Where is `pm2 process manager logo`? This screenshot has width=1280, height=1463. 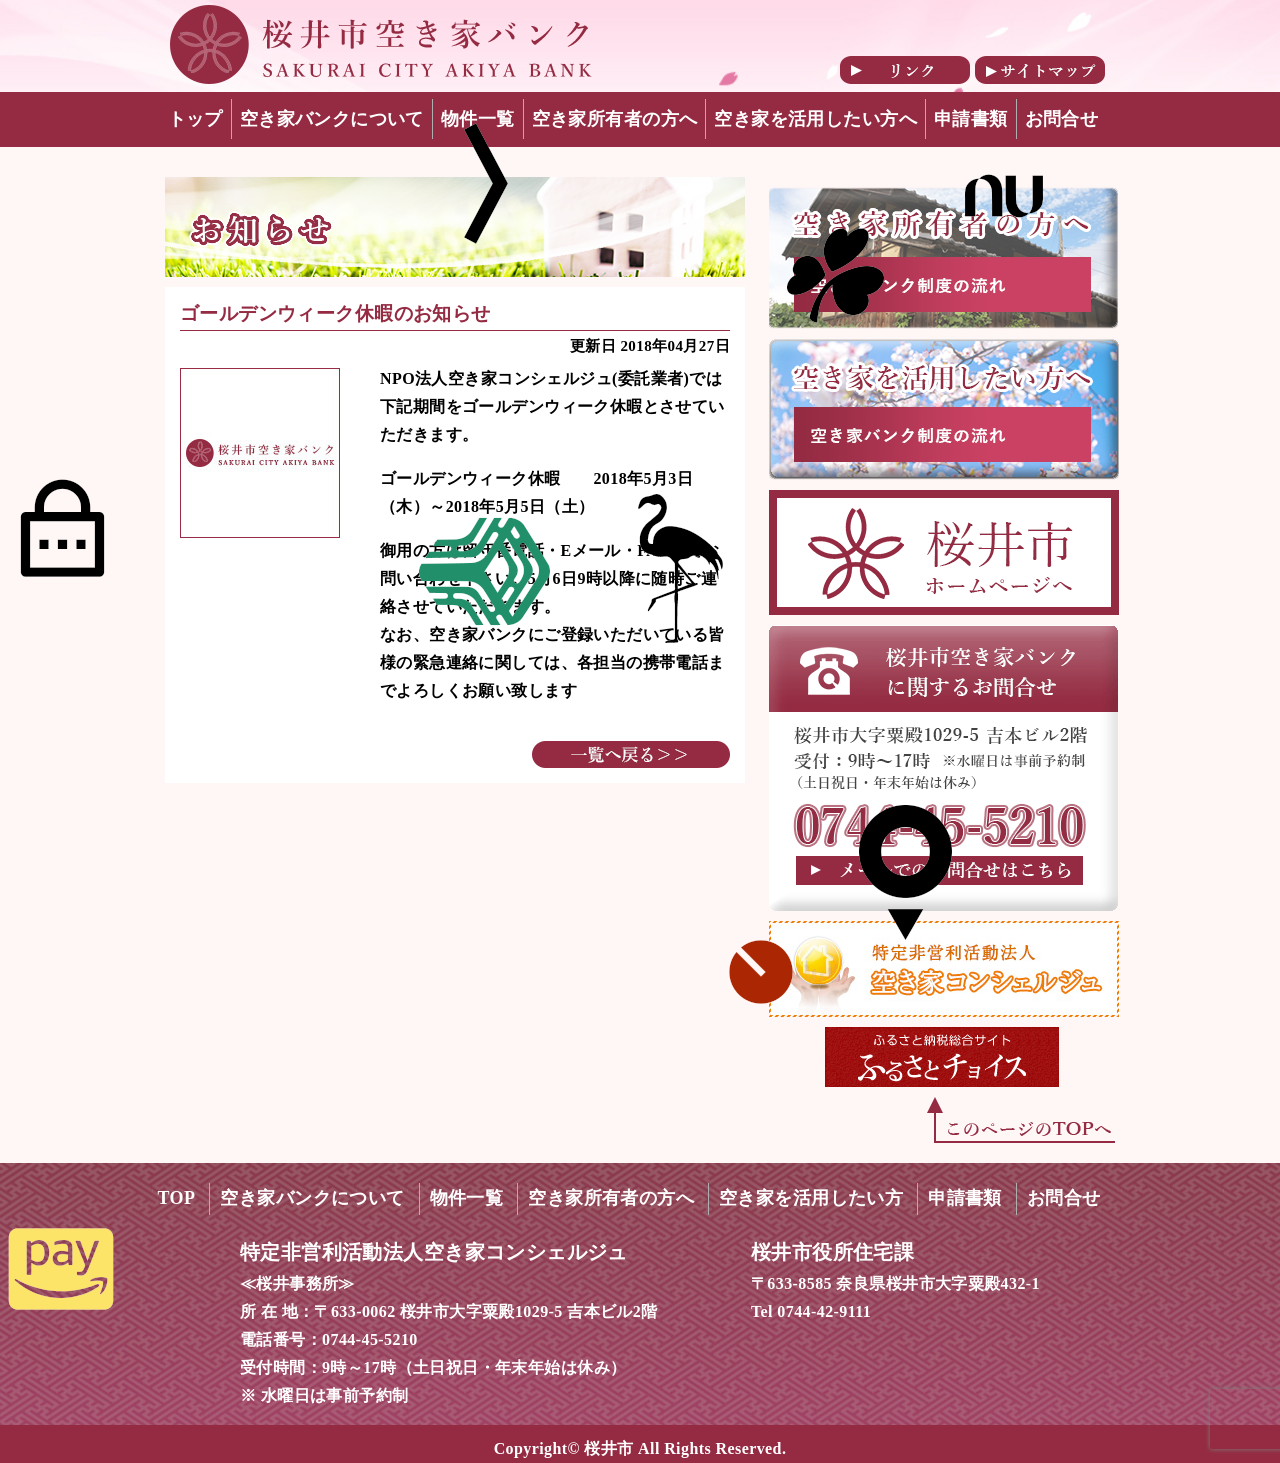
pm2 process manager logo is located at coordinates (484, 571).